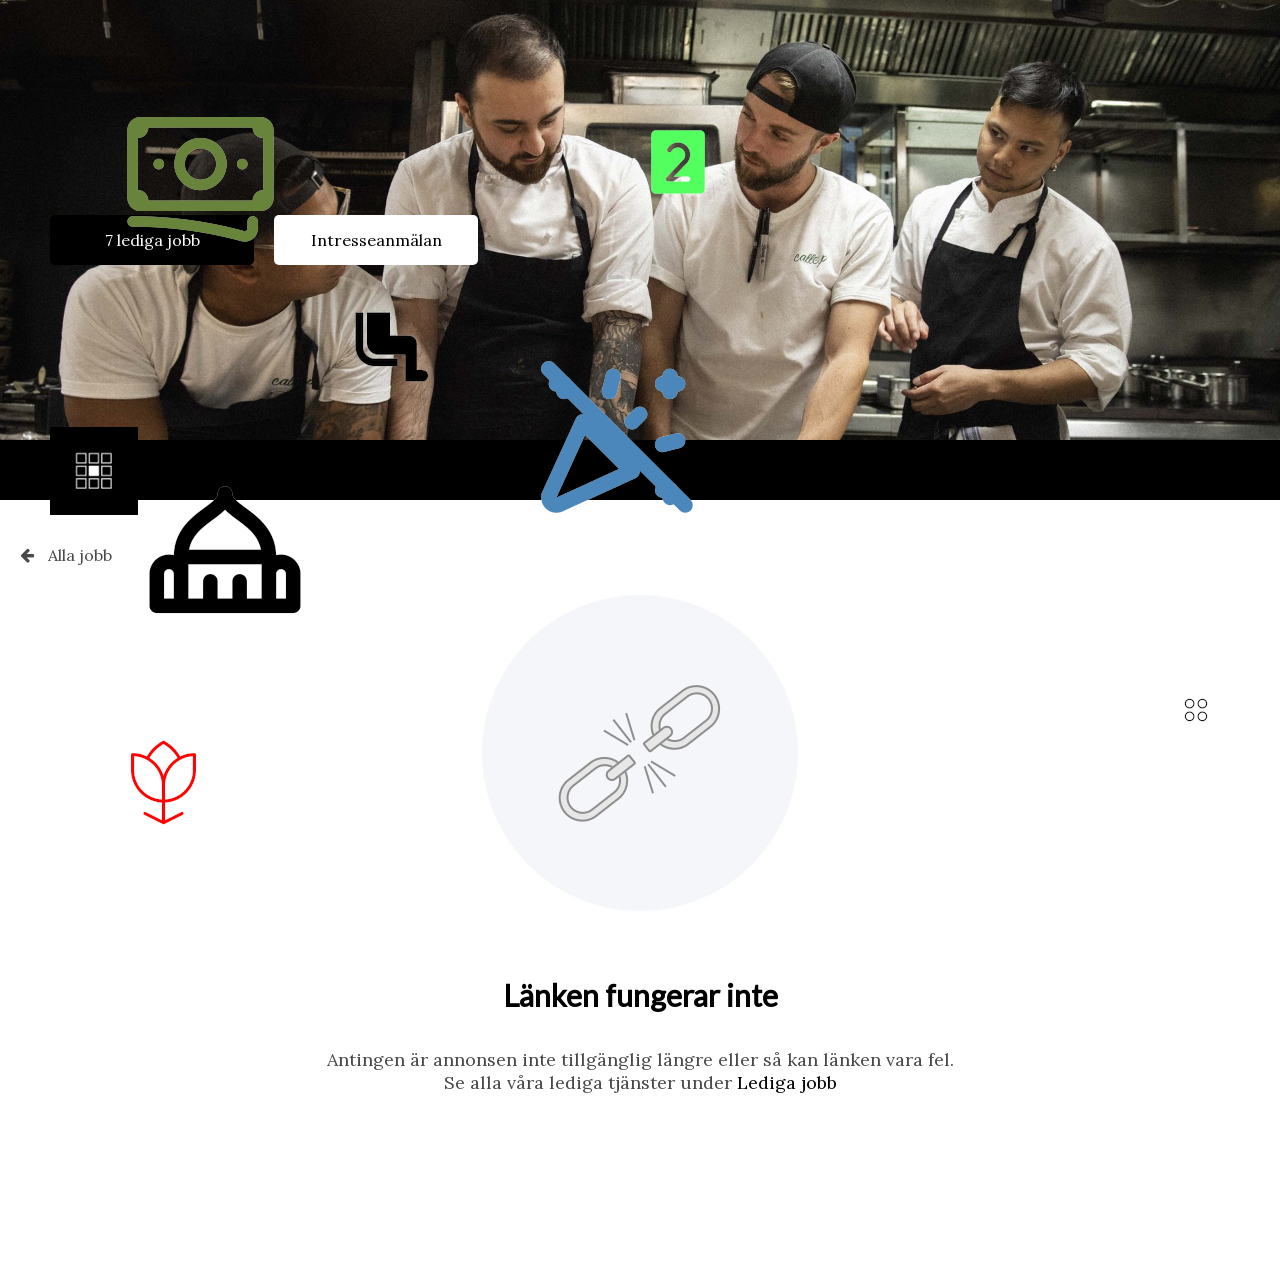 The width and height of the screenshot is (1280, 1273). Describe the element at coordinates (1196, 710) in the screenshot. I see `open app drawer or menu grid` at that location.